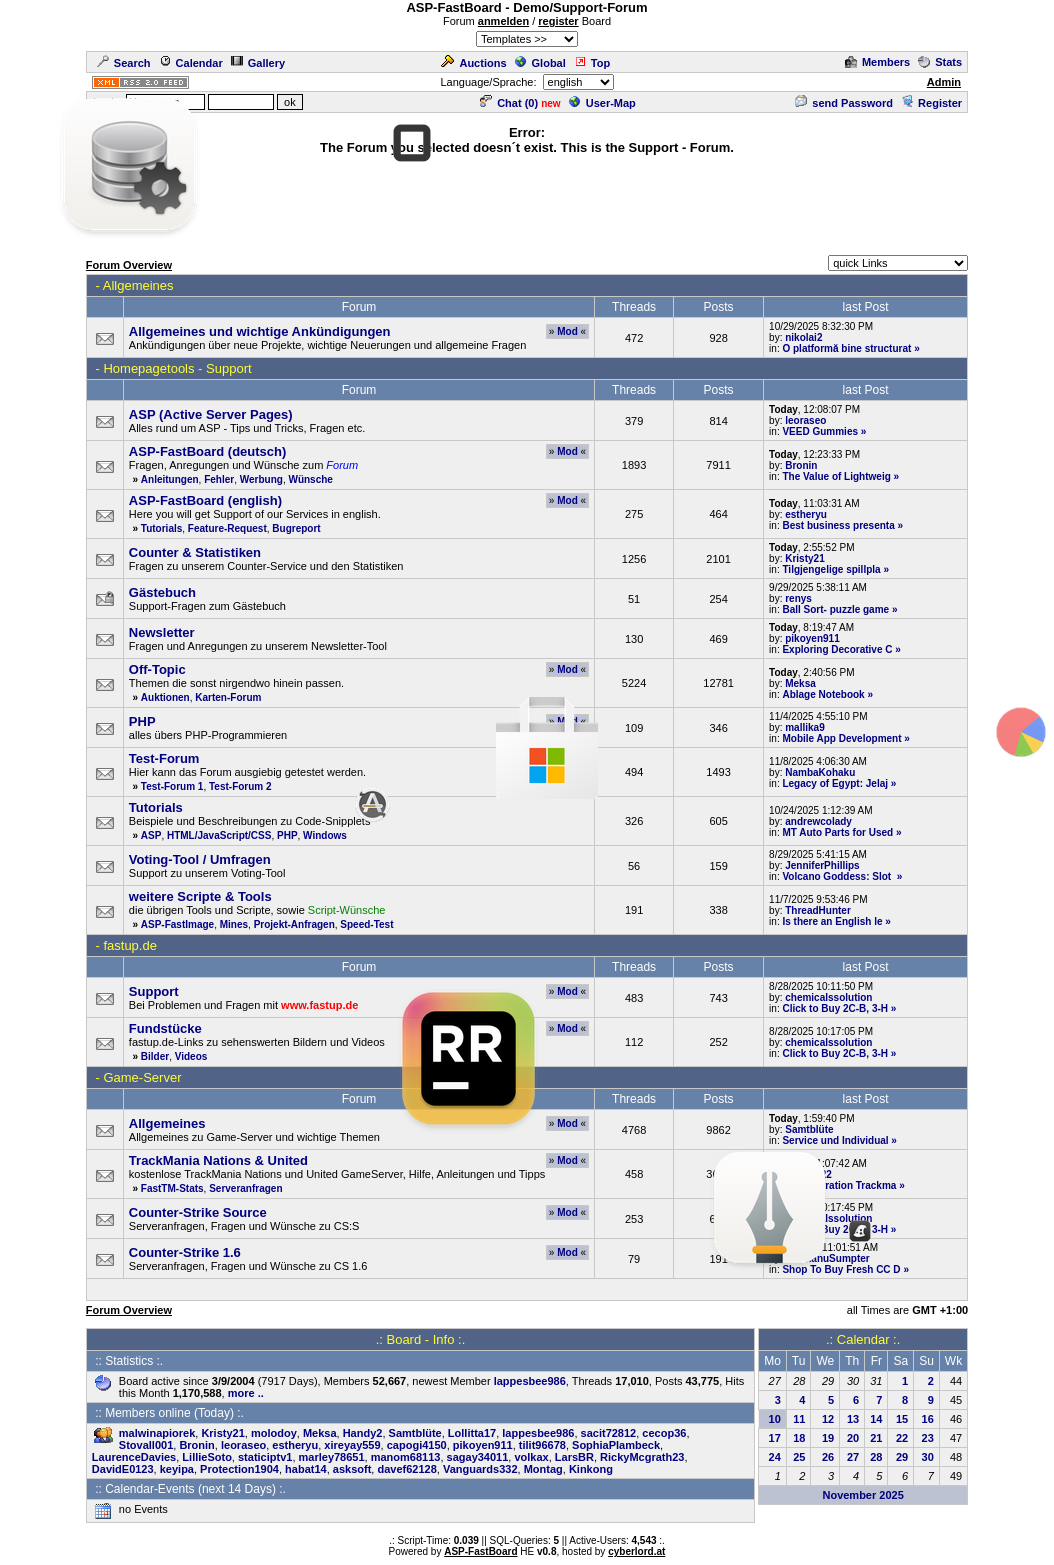 This screenshot has width=1054, height=1565. Describe the element at coordinates (129, 164) in the screenshot. I see `open gda database browser application` at that location.